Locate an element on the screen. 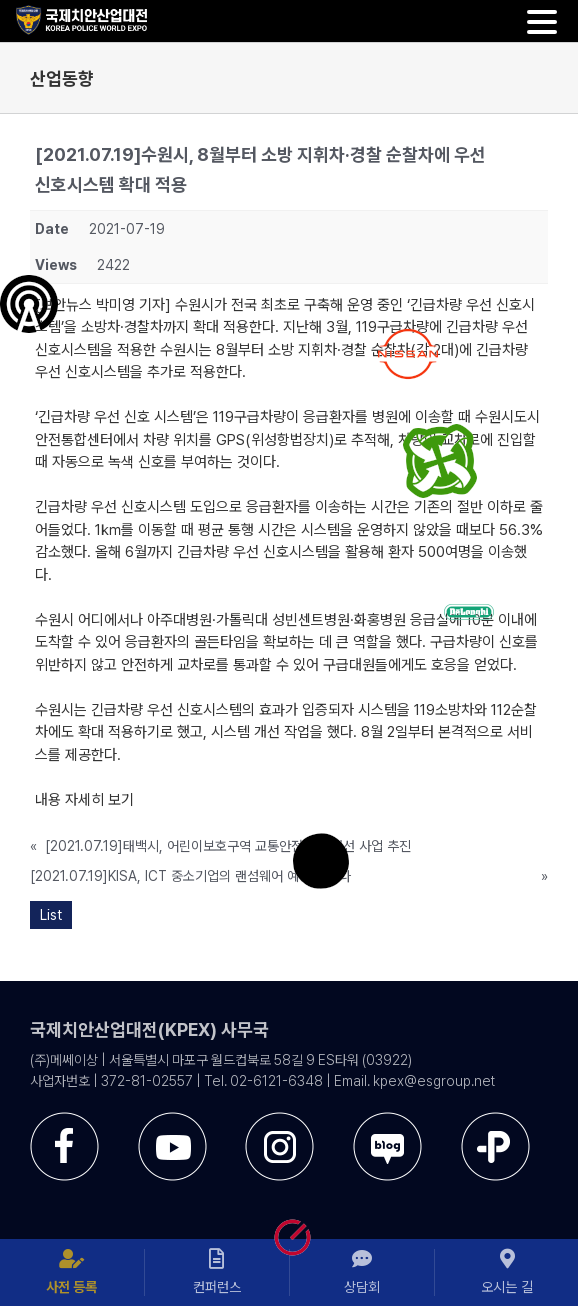 The height and width of the screenshot is (1306, 578). visit Nexus Mods website is located at coordinates (440, 461).